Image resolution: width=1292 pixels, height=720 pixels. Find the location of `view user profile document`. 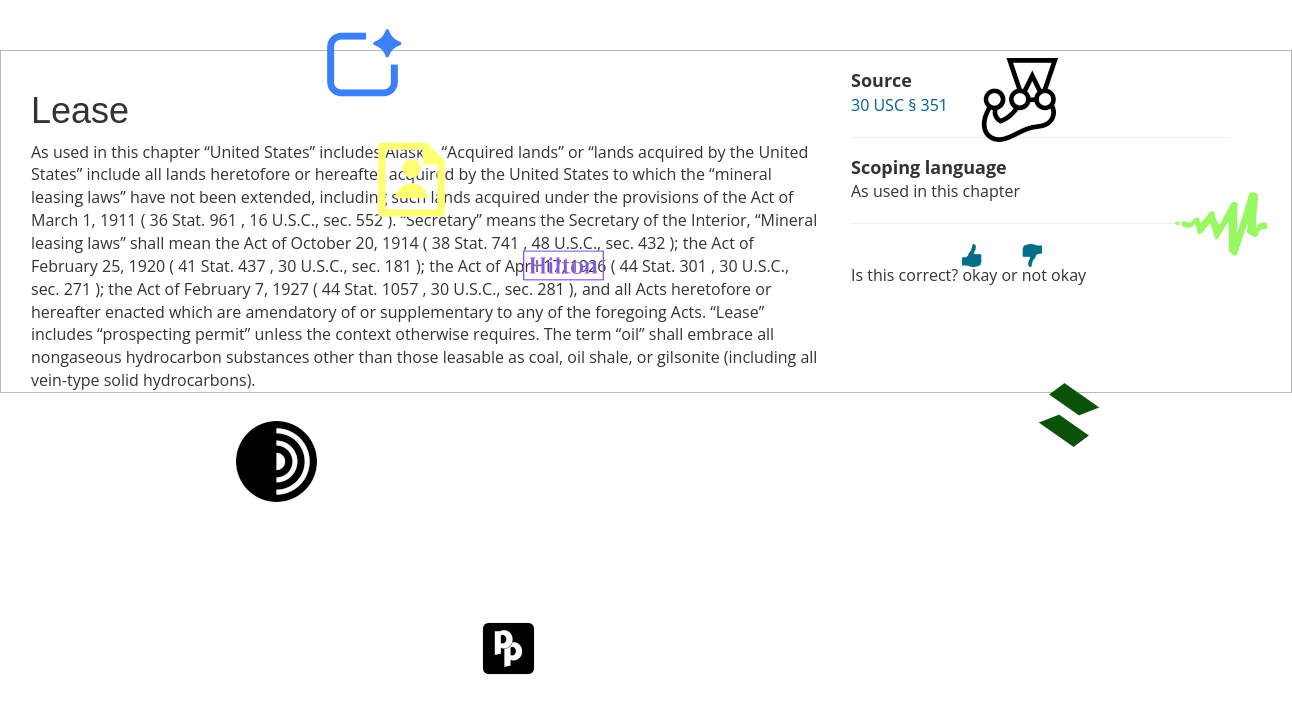

view user profile document is located at coordinates (411, 179).